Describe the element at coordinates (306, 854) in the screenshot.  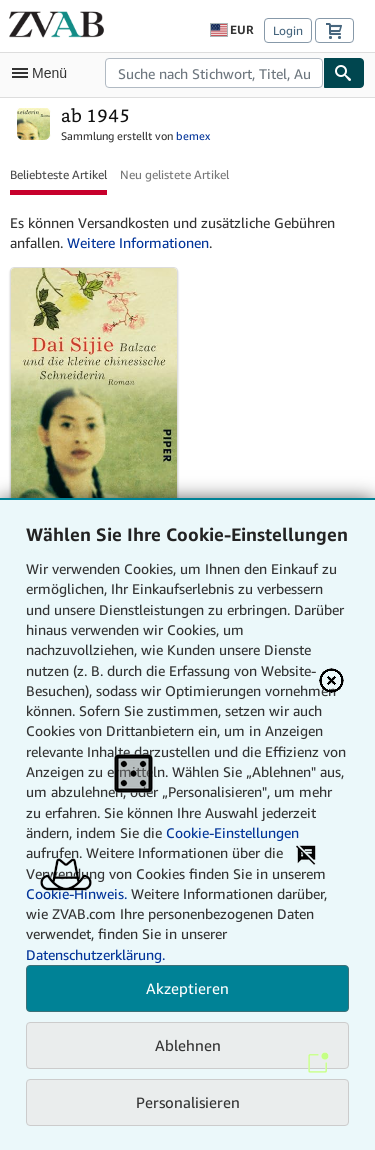
I see `mute or disable speaker notes` at that location.